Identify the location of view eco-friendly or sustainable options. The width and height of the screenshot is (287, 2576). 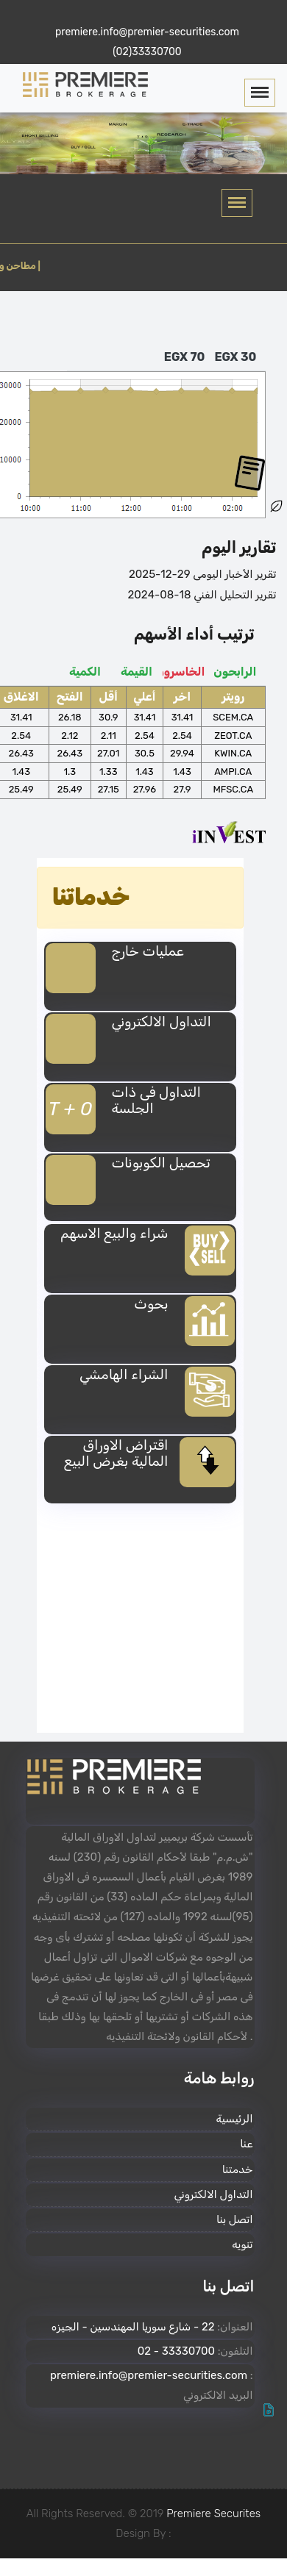
(276, 506).